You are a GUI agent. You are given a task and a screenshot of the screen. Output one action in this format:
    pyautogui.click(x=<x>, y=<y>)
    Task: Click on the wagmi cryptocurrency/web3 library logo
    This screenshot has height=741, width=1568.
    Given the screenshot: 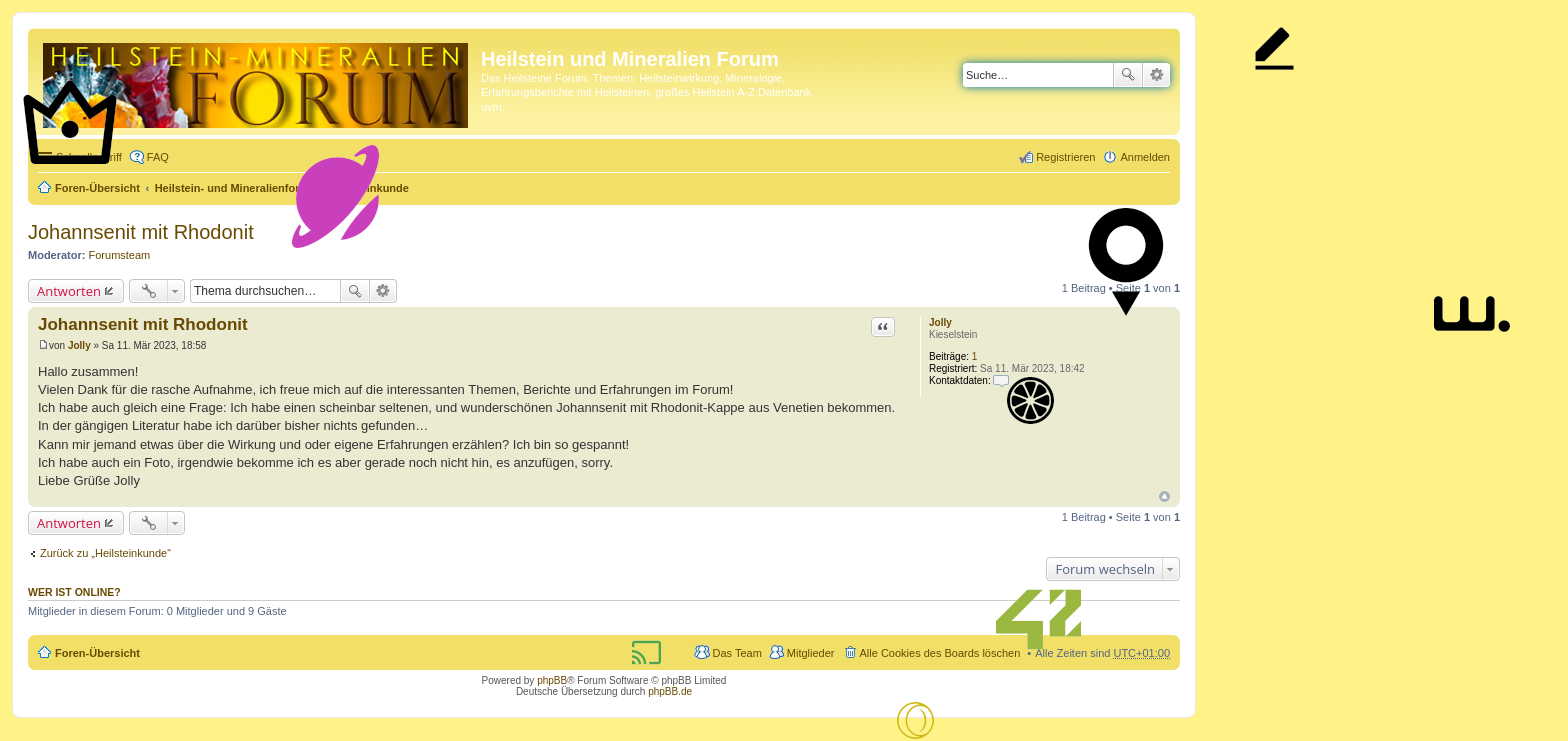 What is the action you would take?
    pyautogui.click(x=1472, y=314)
    